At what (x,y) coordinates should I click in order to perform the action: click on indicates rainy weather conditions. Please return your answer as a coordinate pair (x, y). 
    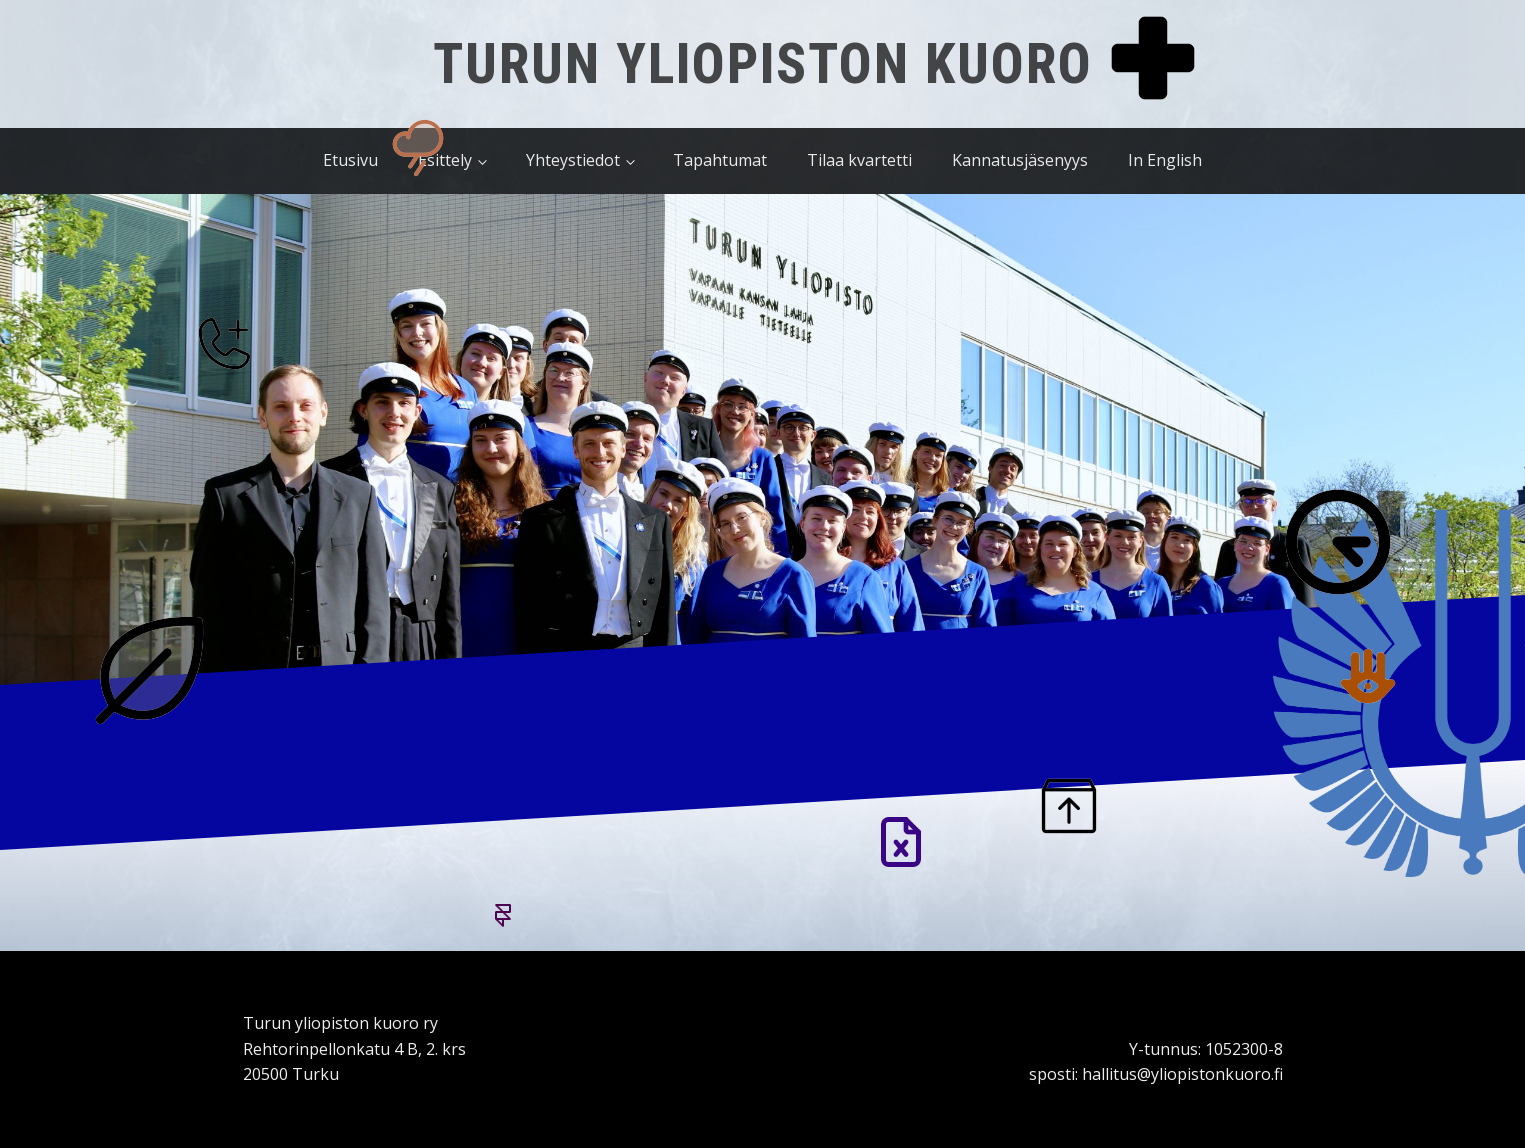
    Looking at the image, I should click on (418, 147).